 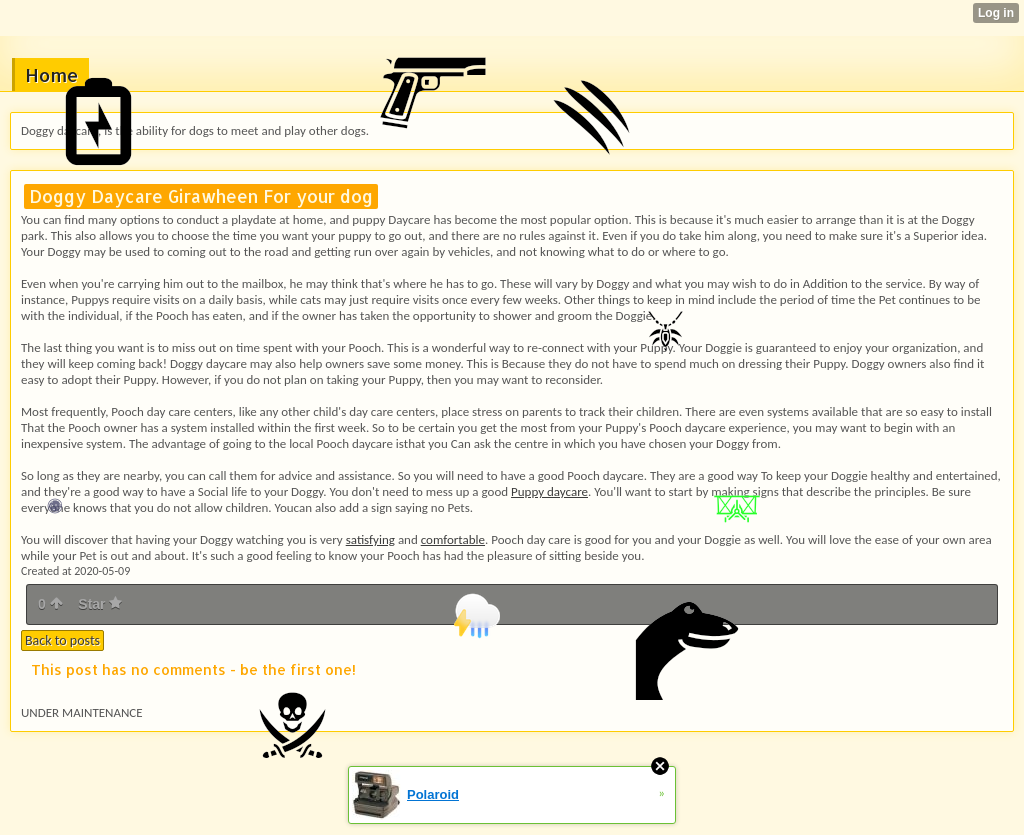 I want to click on indicates stormy weather conditions, so click(x=477, y=616).